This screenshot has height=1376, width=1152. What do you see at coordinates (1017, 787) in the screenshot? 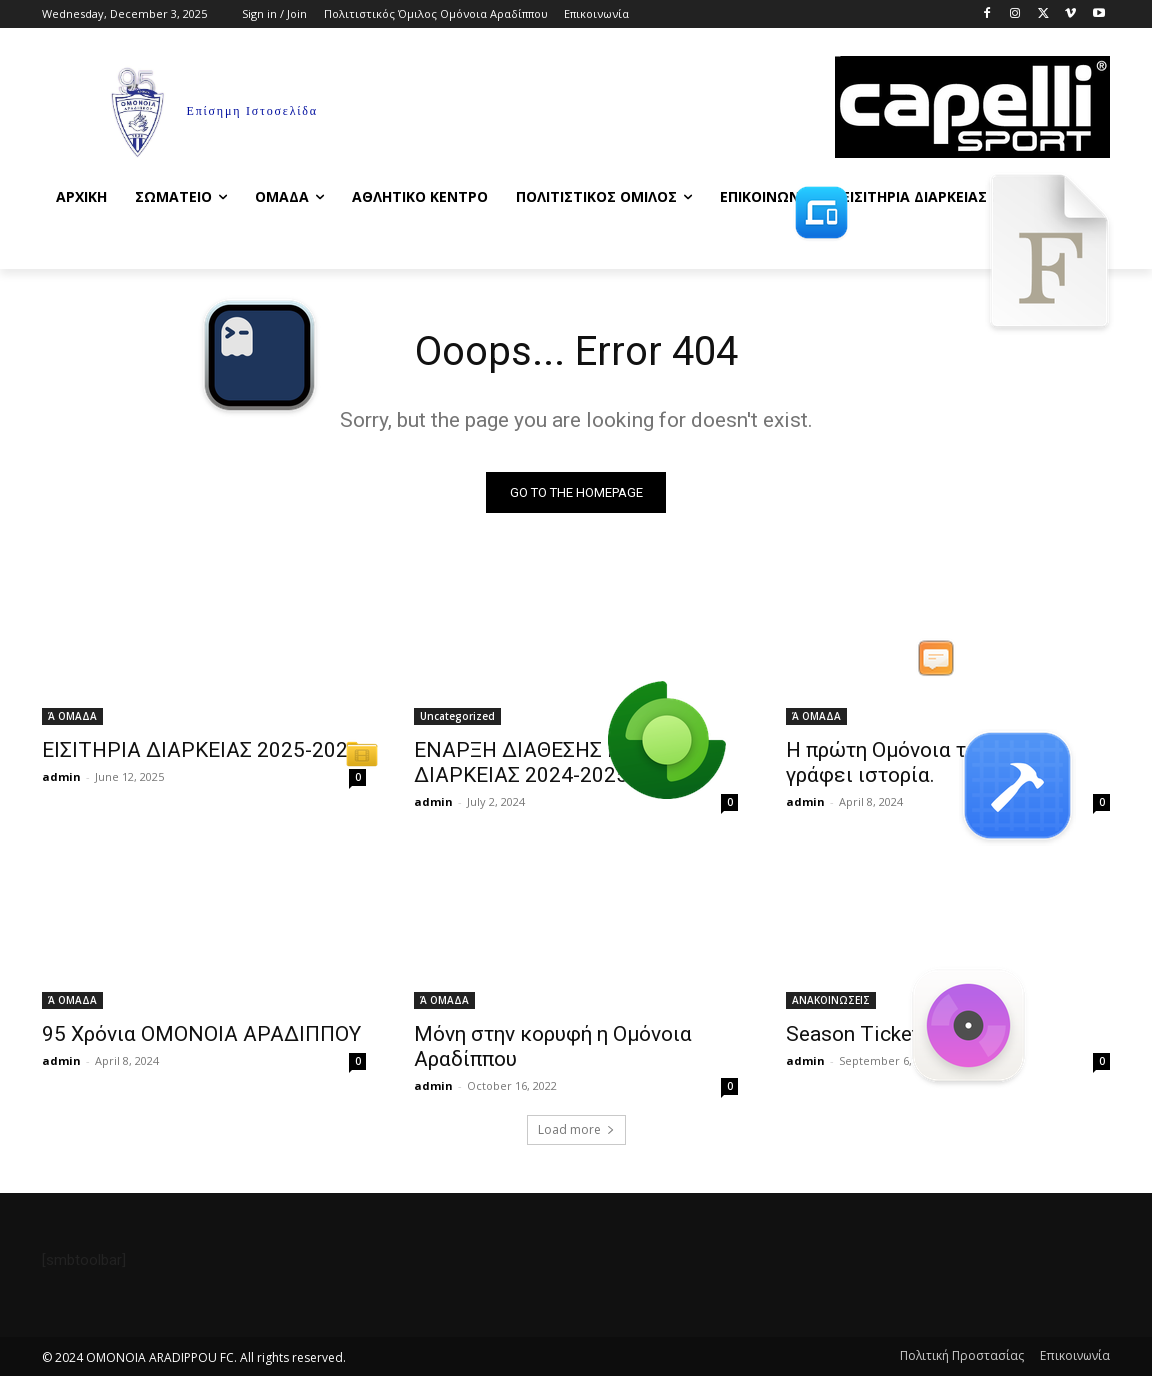
I see `access developer tools and settings` at bounding box center [1017, 787].